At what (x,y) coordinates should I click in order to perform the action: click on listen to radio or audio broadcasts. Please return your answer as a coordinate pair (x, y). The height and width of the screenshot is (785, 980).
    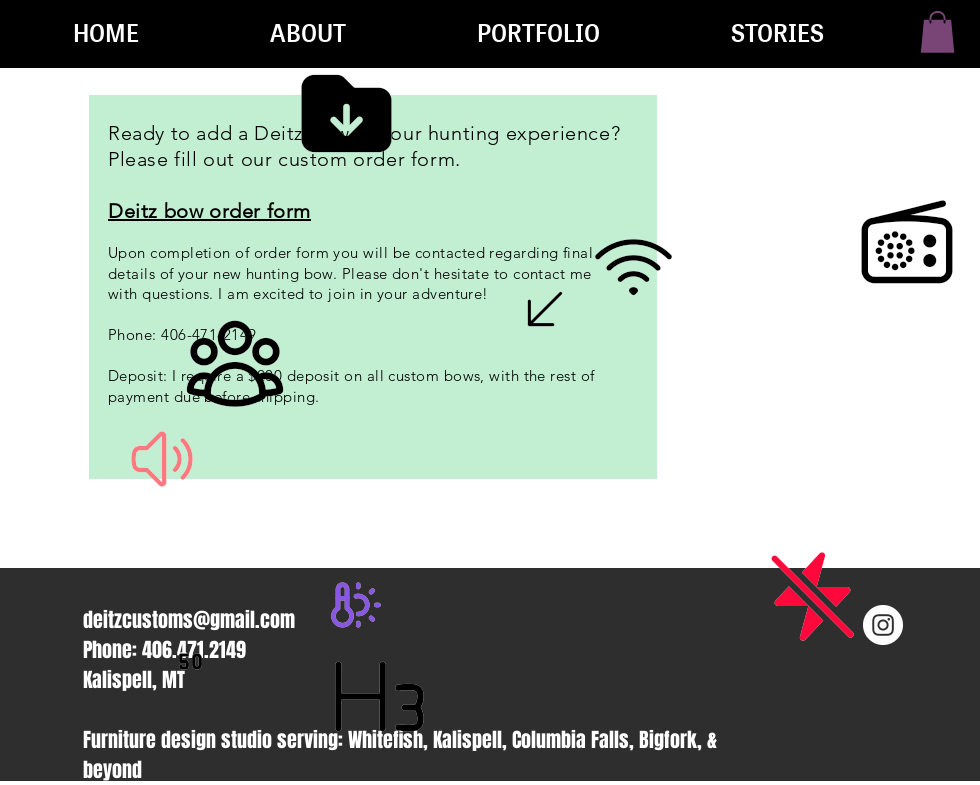
    Looking at the image, I should click on (907, 241).